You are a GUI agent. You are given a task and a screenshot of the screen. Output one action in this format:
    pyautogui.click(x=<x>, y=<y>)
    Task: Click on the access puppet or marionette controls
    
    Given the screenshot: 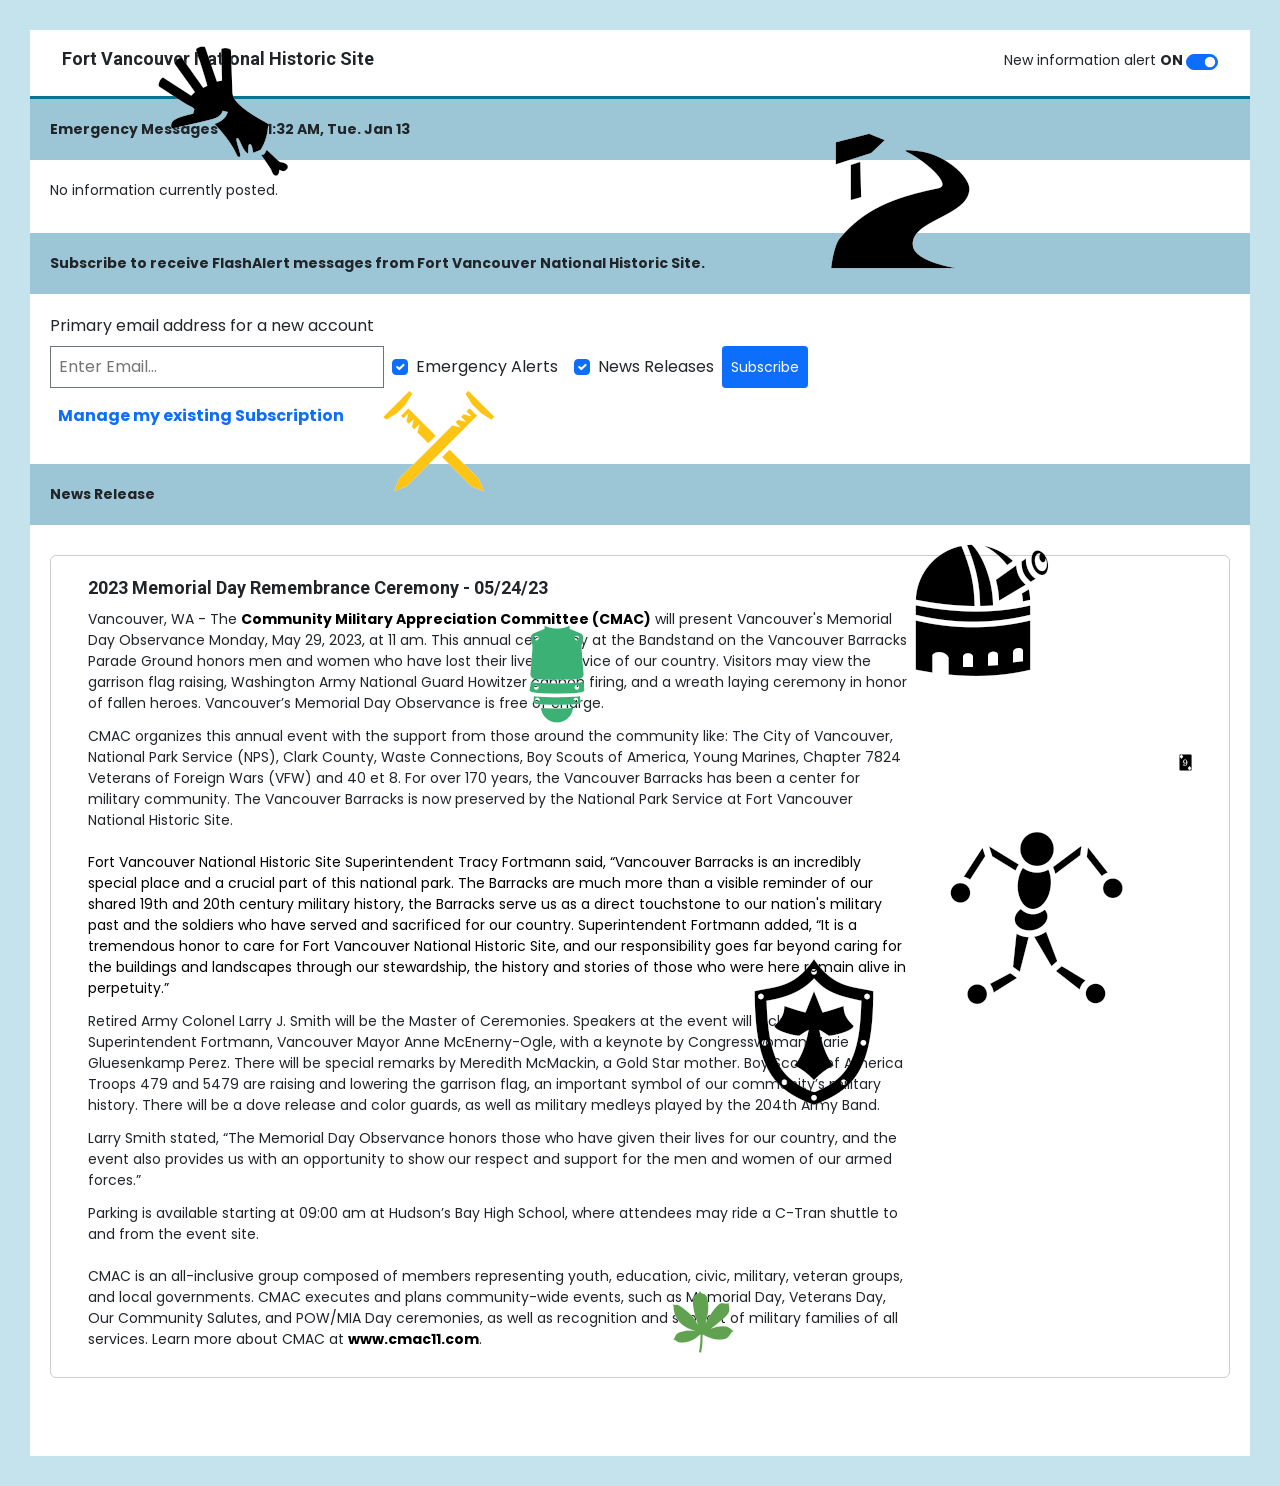 What is the action you would take?
    pyautogui.click(x=1036, y=918)
    